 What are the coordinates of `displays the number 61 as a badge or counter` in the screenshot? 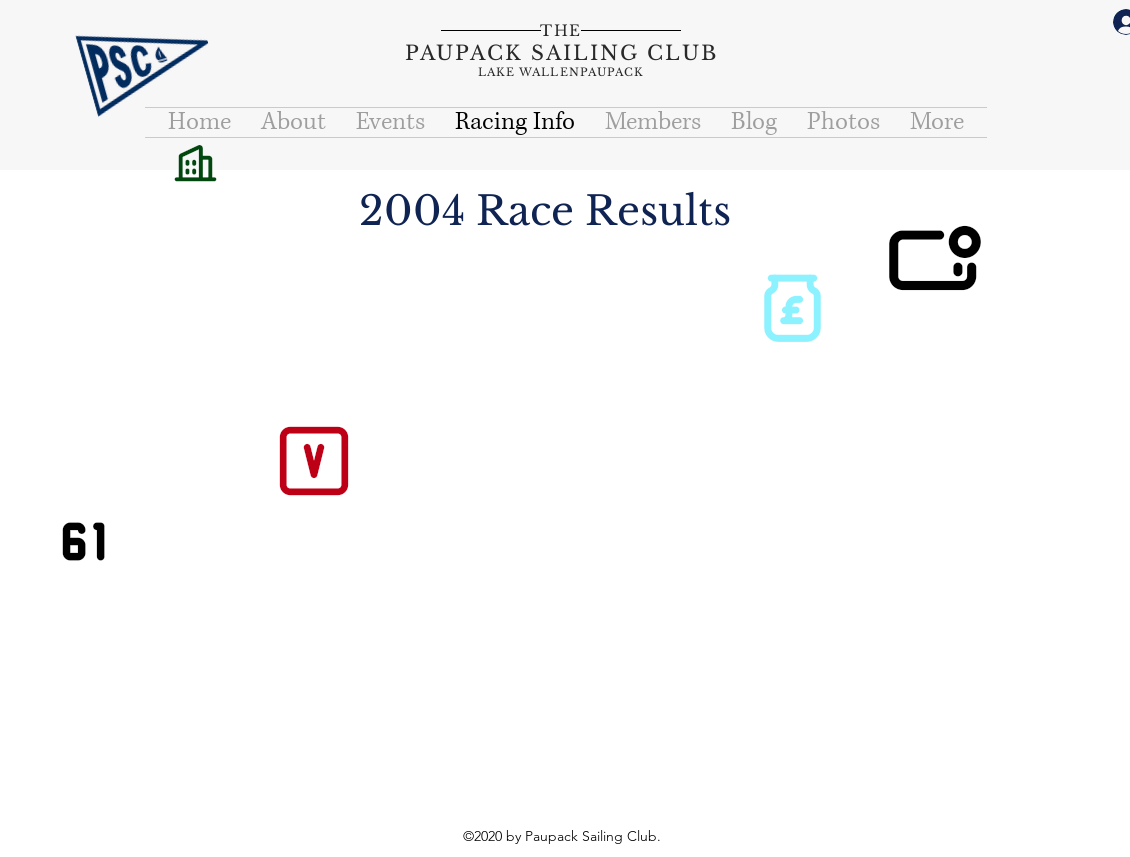 It's located at (85, 541).